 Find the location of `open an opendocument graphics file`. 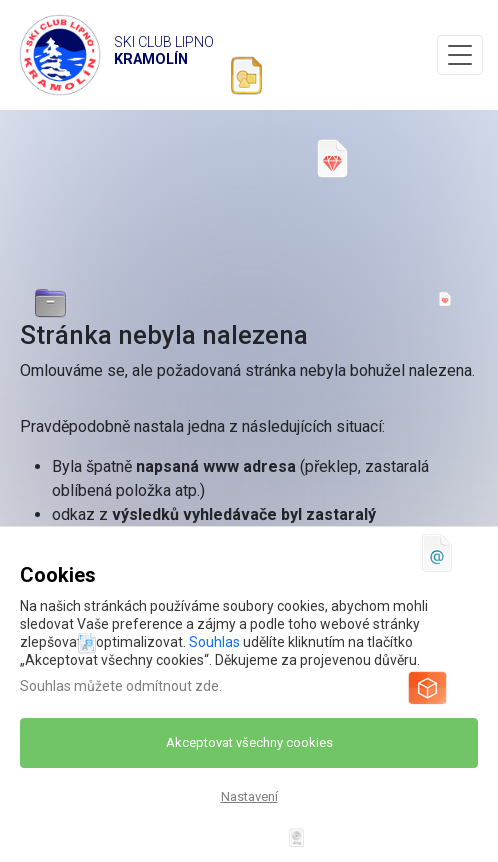

open an opendocument graphics file is located at coordinates (246, 75).